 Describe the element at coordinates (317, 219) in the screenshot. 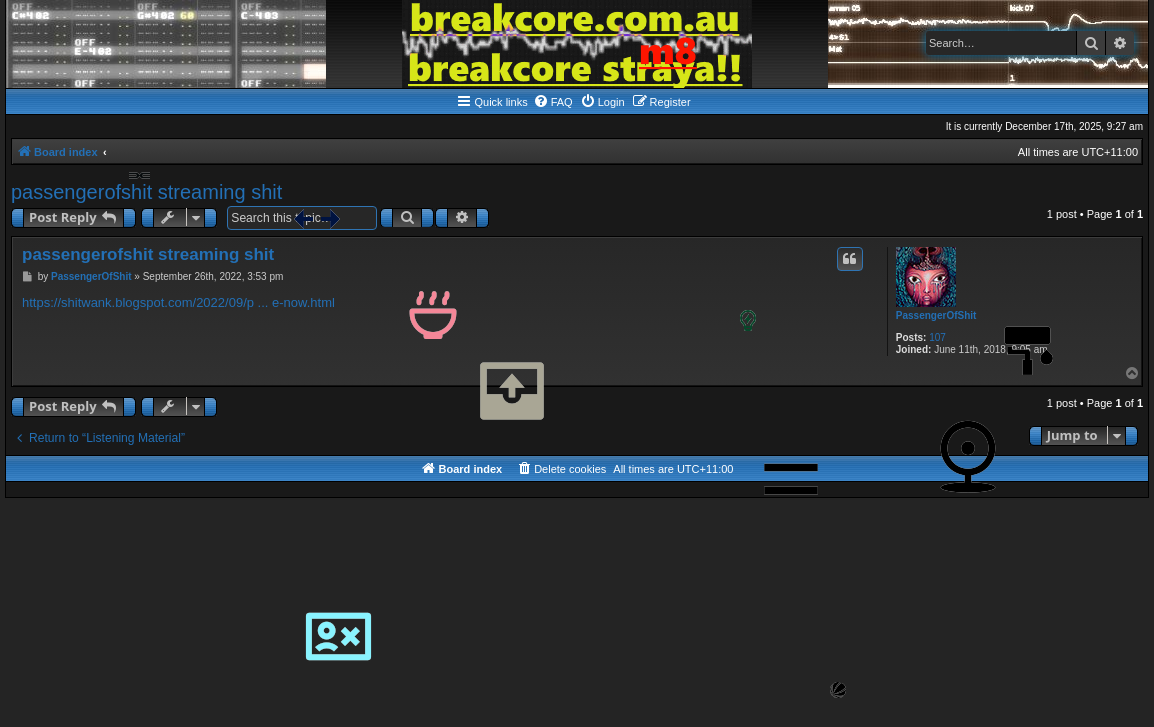

I see `expand content horizontally` at that location.